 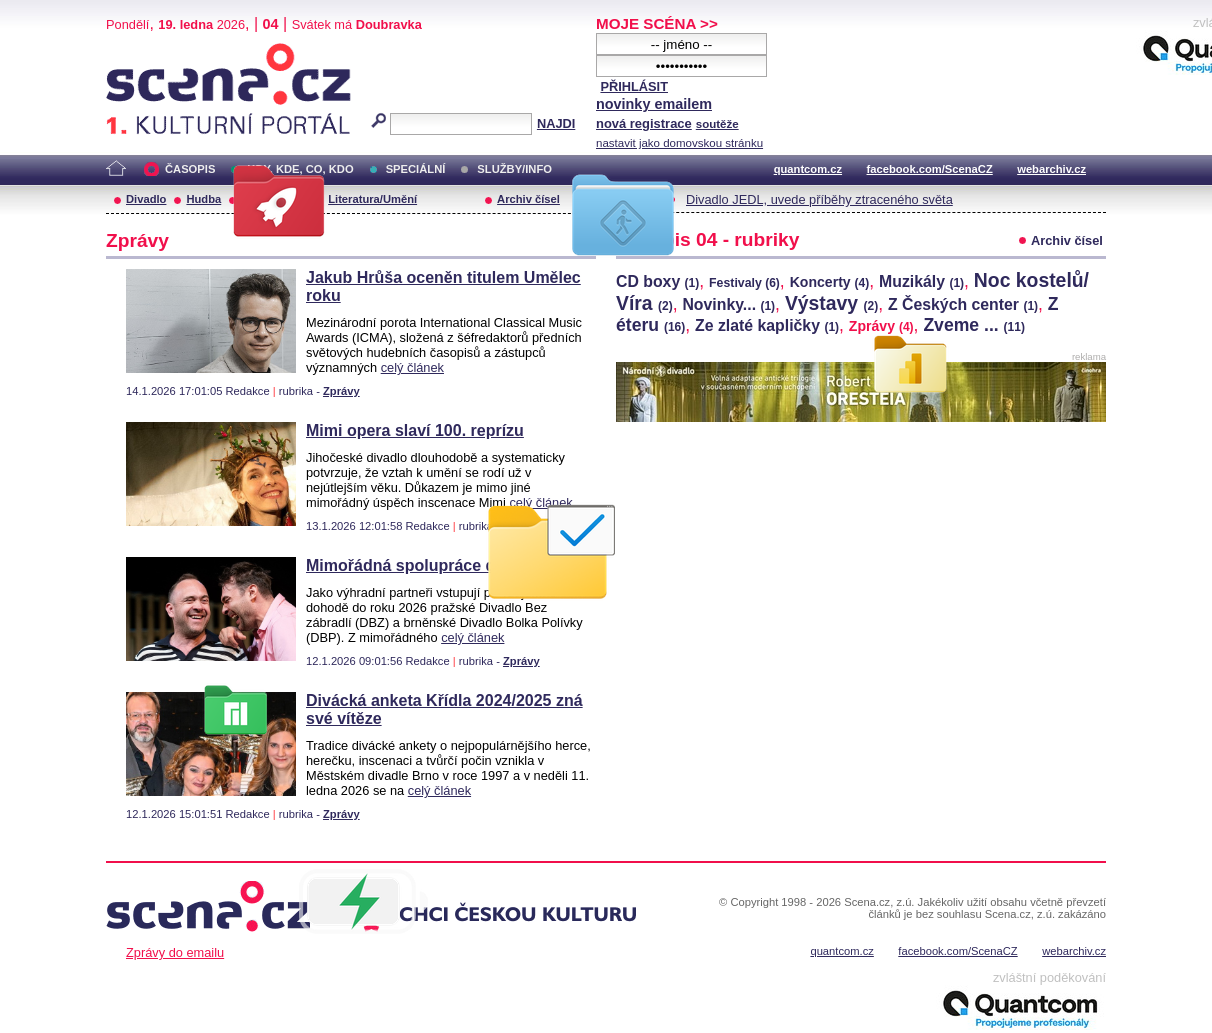 What do you see at coordinates (910, 366) in the screenshot?
I see `open folder containing Power BI files` at bounding box center [910, 366].